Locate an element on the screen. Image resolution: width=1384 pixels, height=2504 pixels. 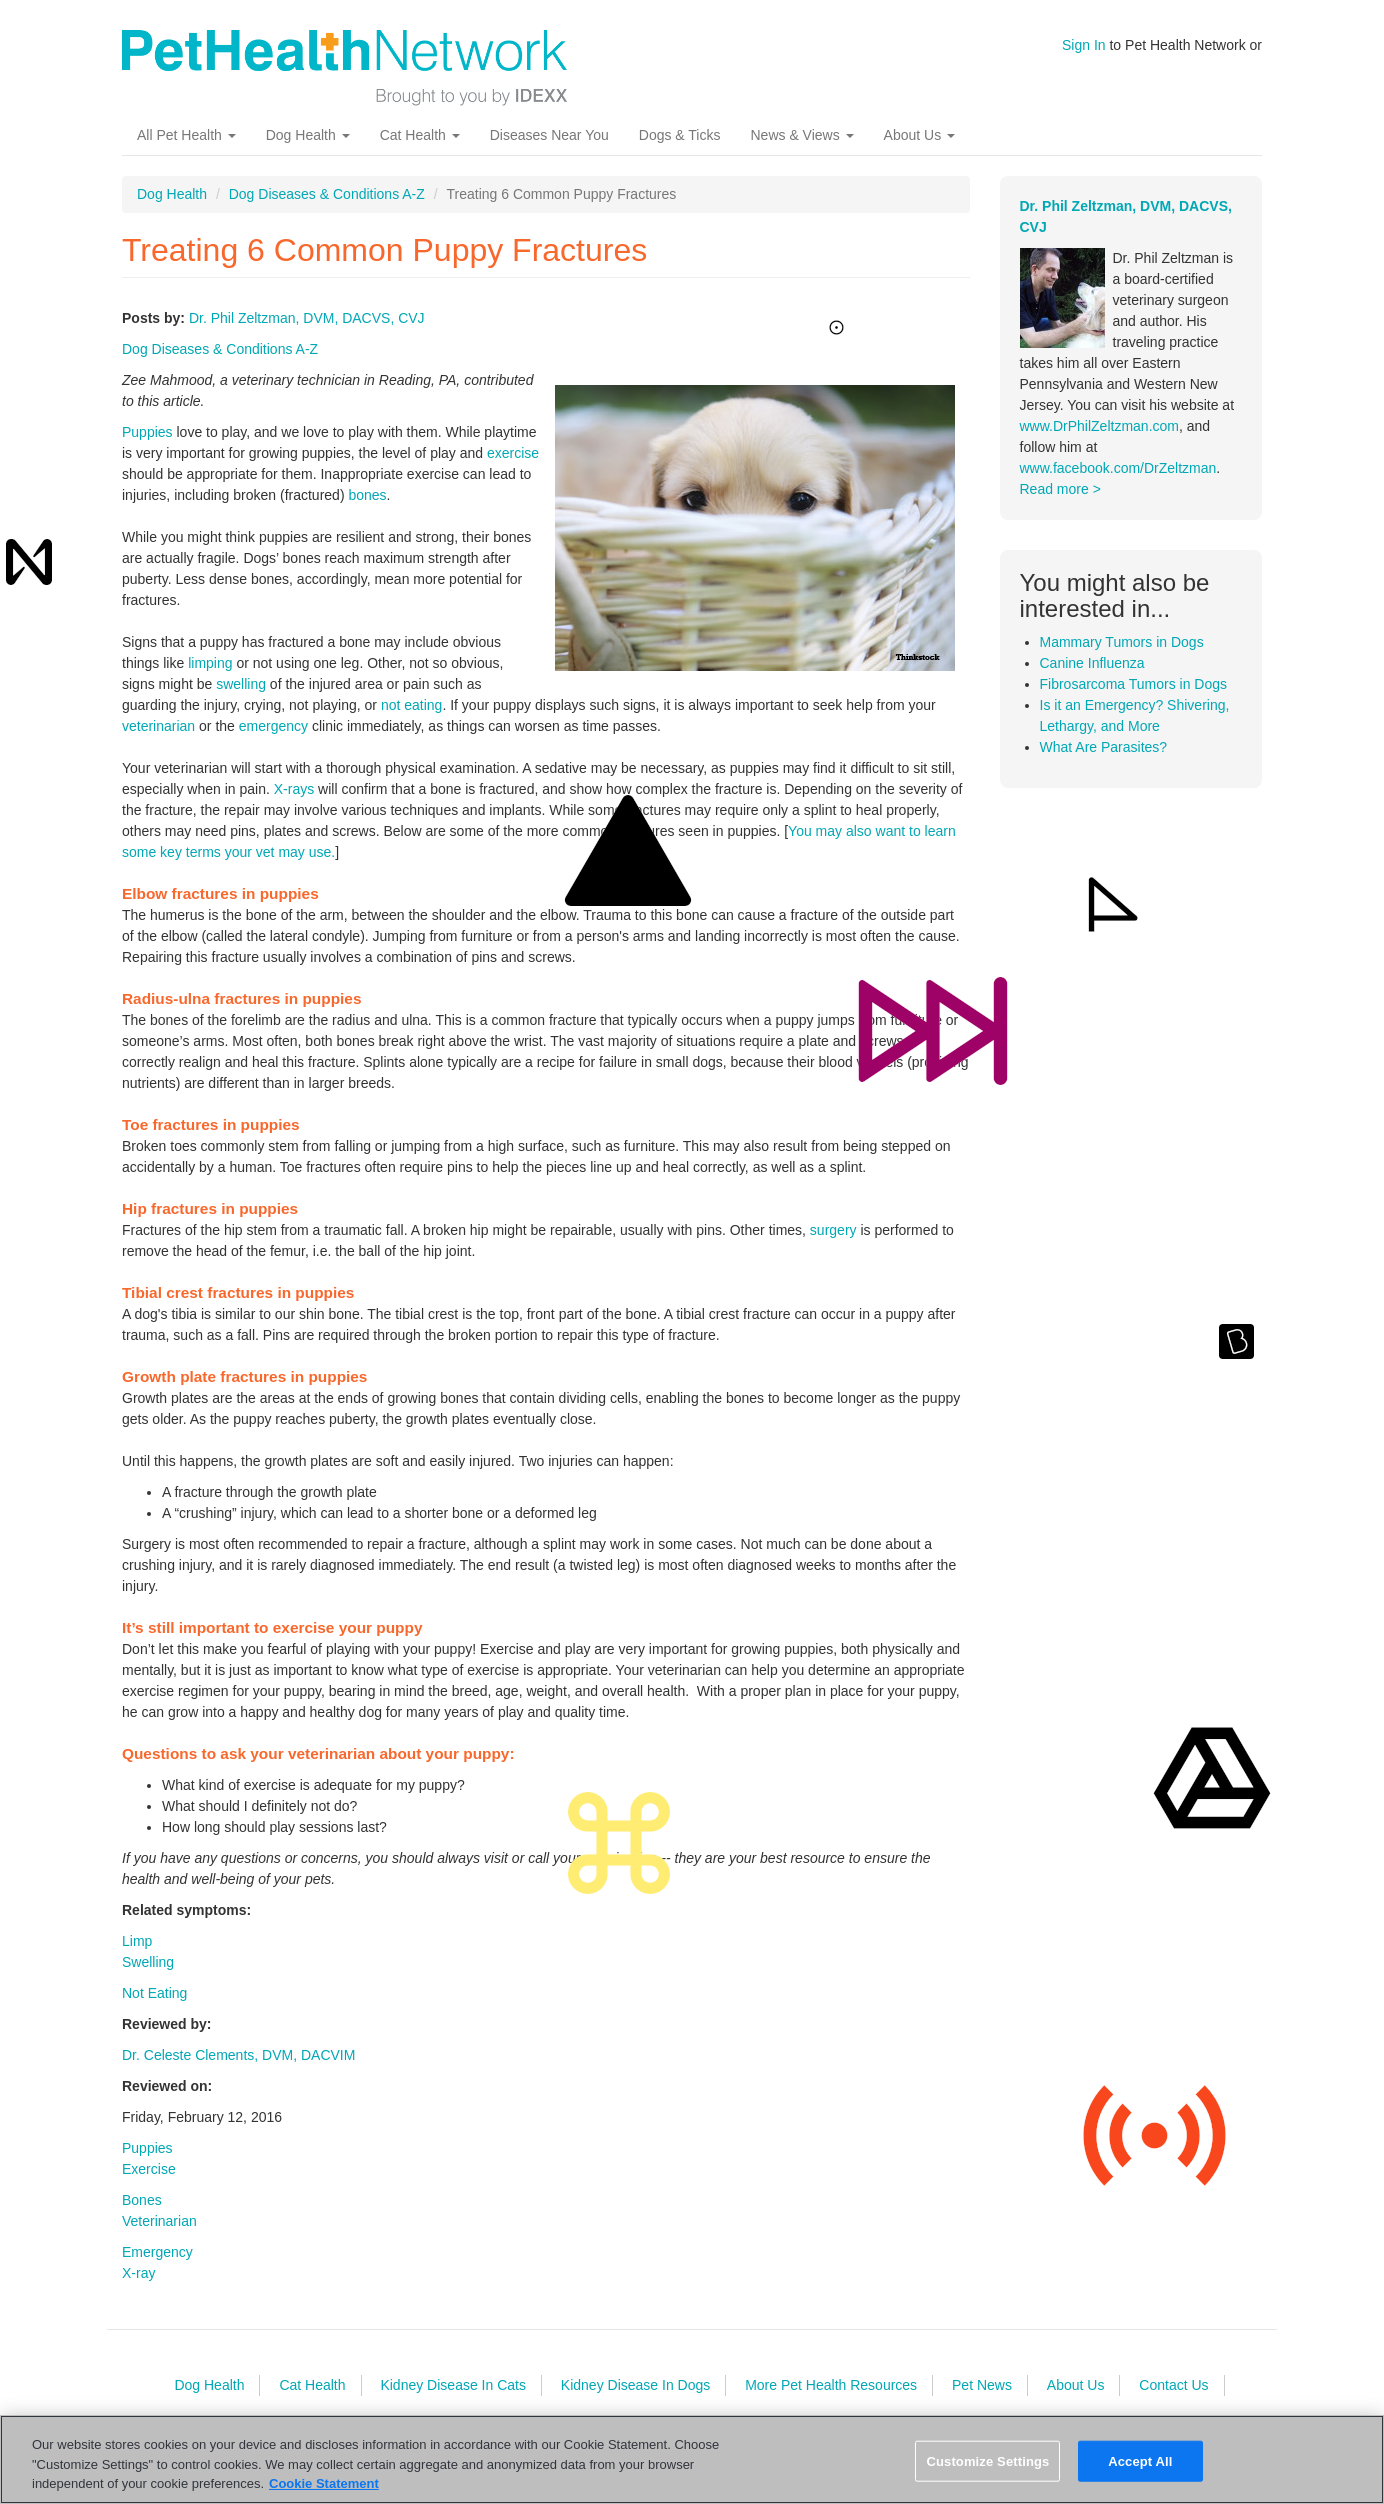
adjust camera focus is located at coordinates (836, 327).